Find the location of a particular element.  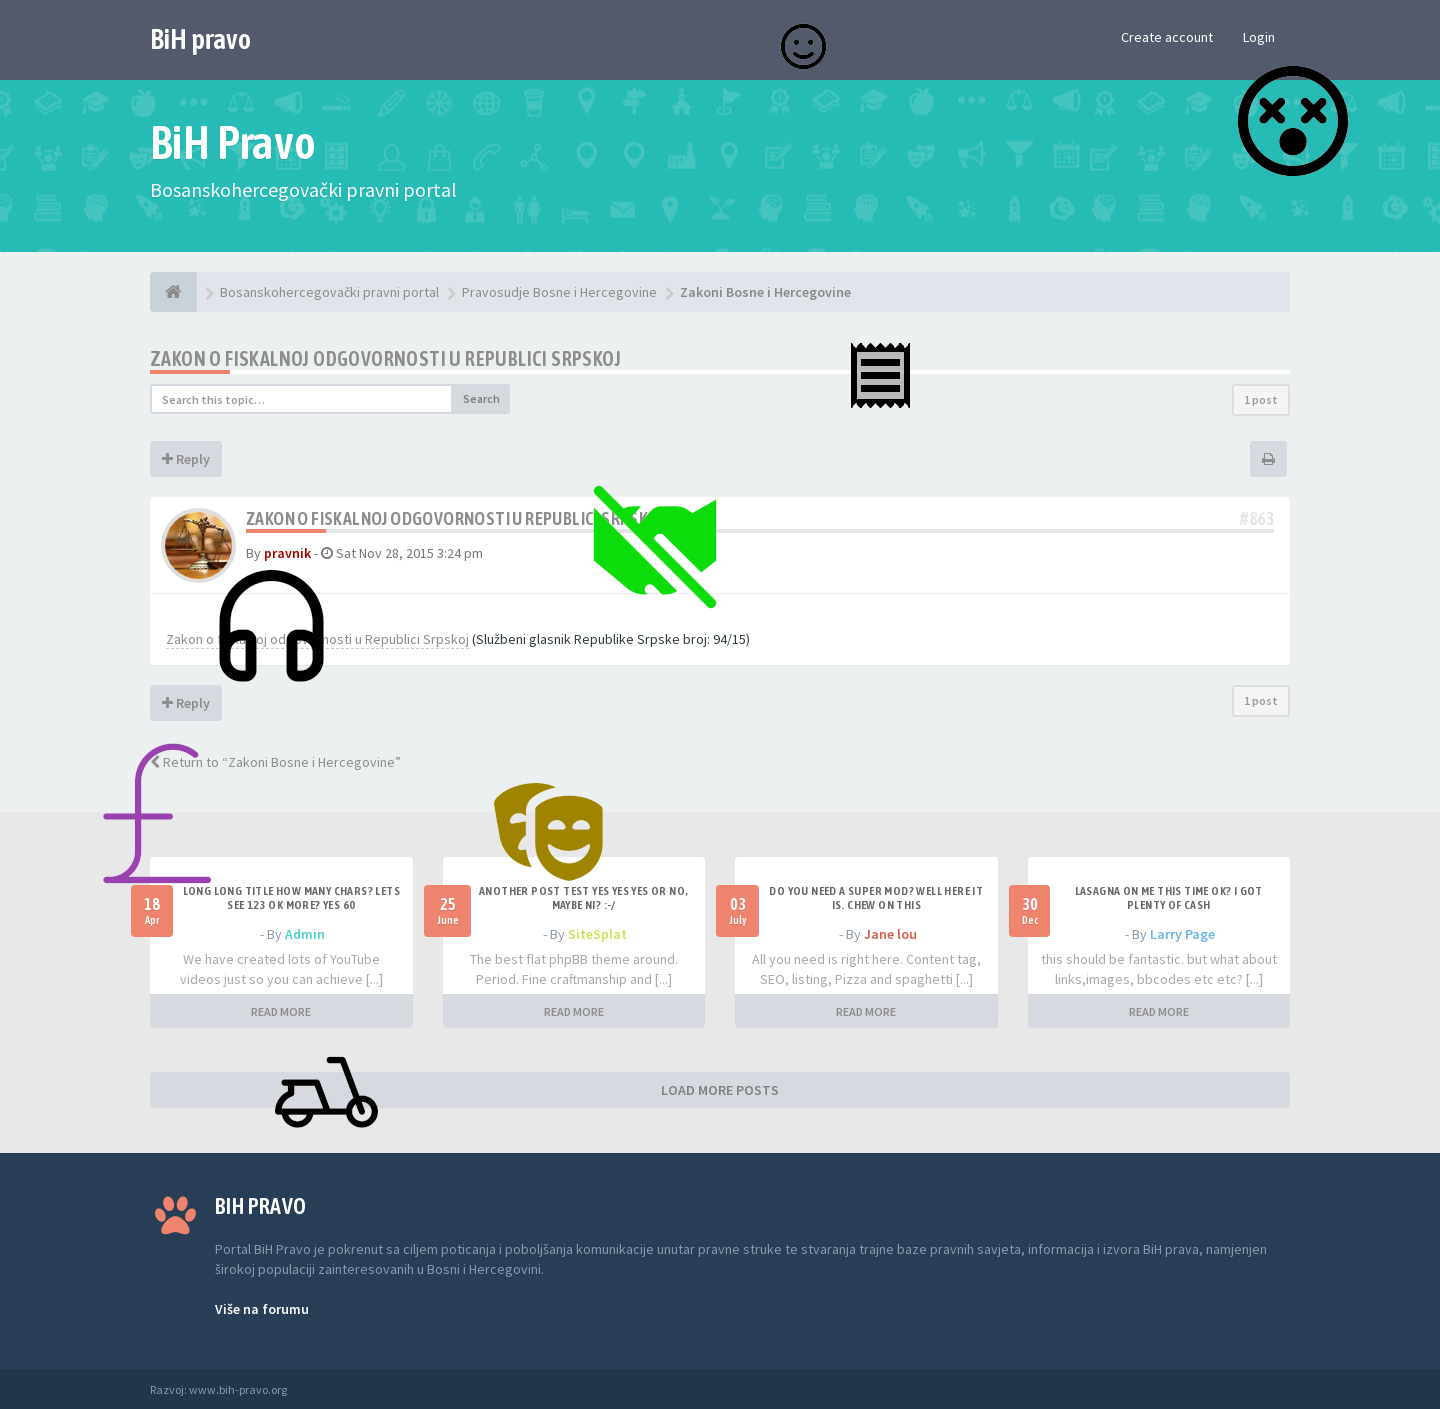

indicates an error or system crash is located at coordinates (1293, 121).